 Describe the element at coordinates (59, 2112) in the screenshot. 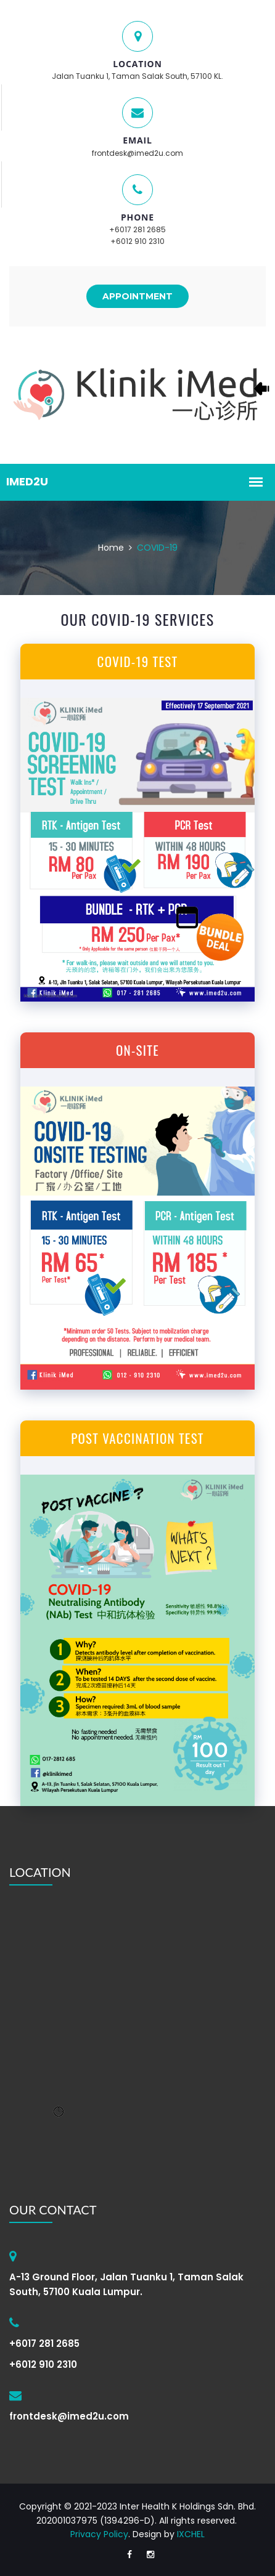

I see `view analytics or statistics breakdown` at that location.